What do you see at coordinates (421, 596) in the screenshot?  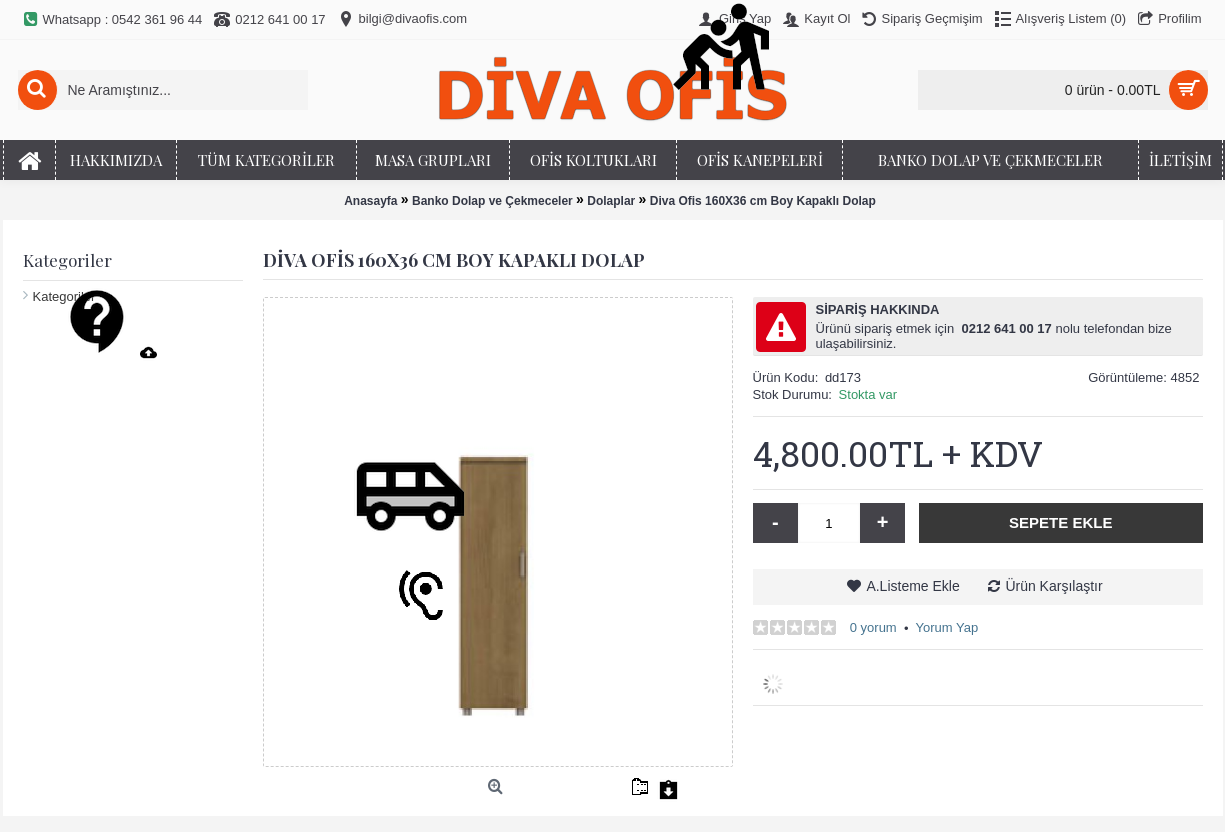 I see `access hearing or audio accessibility settings` at bounding box center [421, 596].